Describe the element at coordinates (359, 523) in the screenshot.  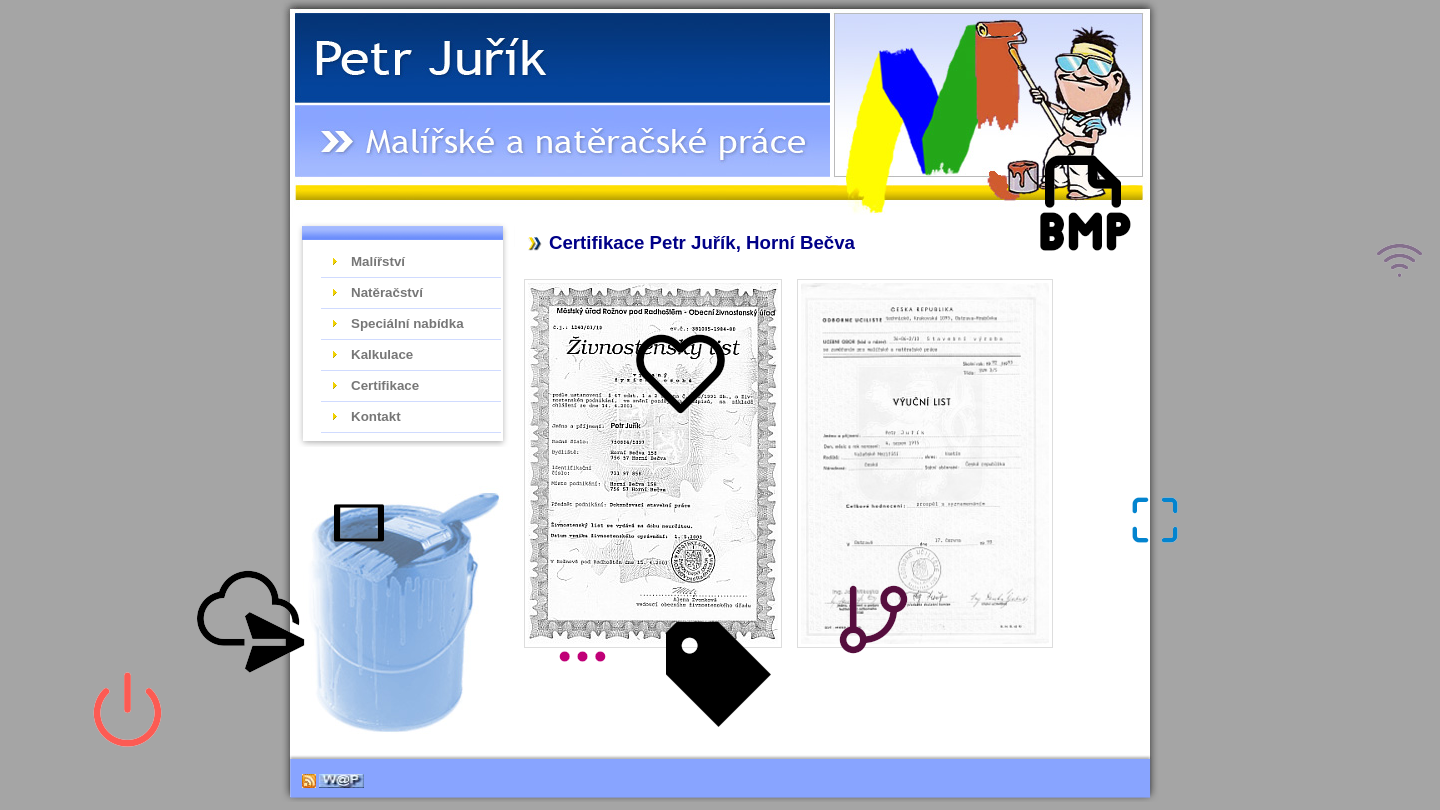
I see `switch to landscape mode` at that location.